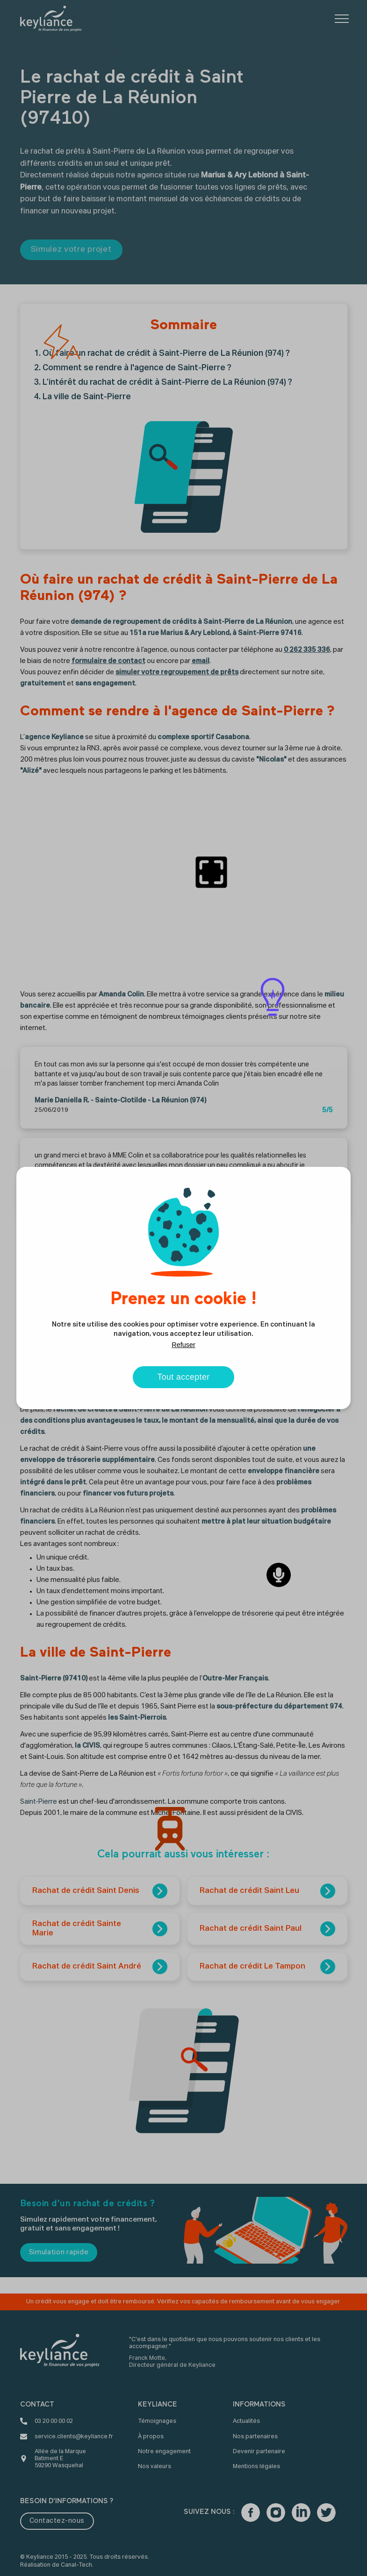  I want to click on access sign language interpretation options, so click(229, 2240).